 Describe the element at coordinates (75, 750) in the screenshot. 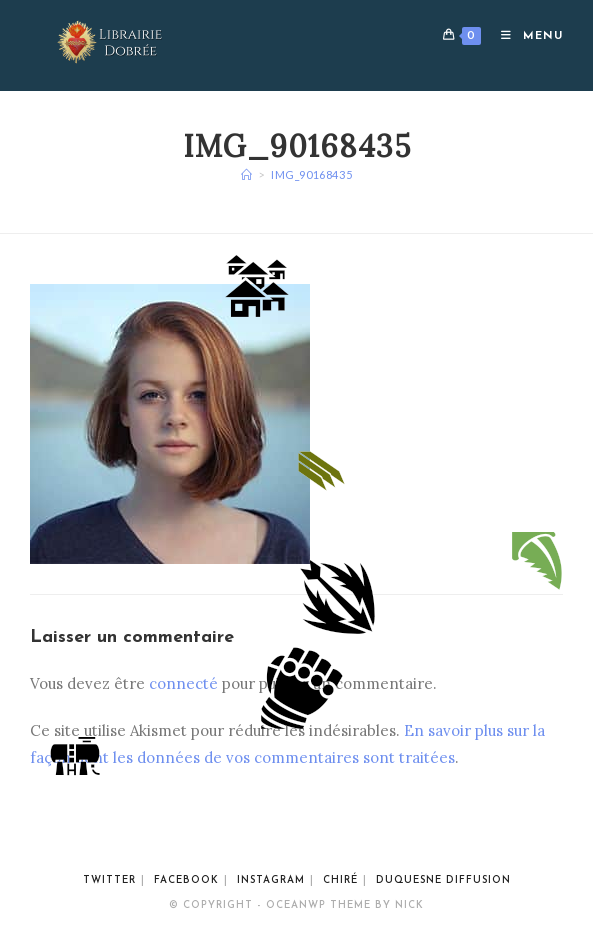

I see `view fuel tank status or capacity` at that location.